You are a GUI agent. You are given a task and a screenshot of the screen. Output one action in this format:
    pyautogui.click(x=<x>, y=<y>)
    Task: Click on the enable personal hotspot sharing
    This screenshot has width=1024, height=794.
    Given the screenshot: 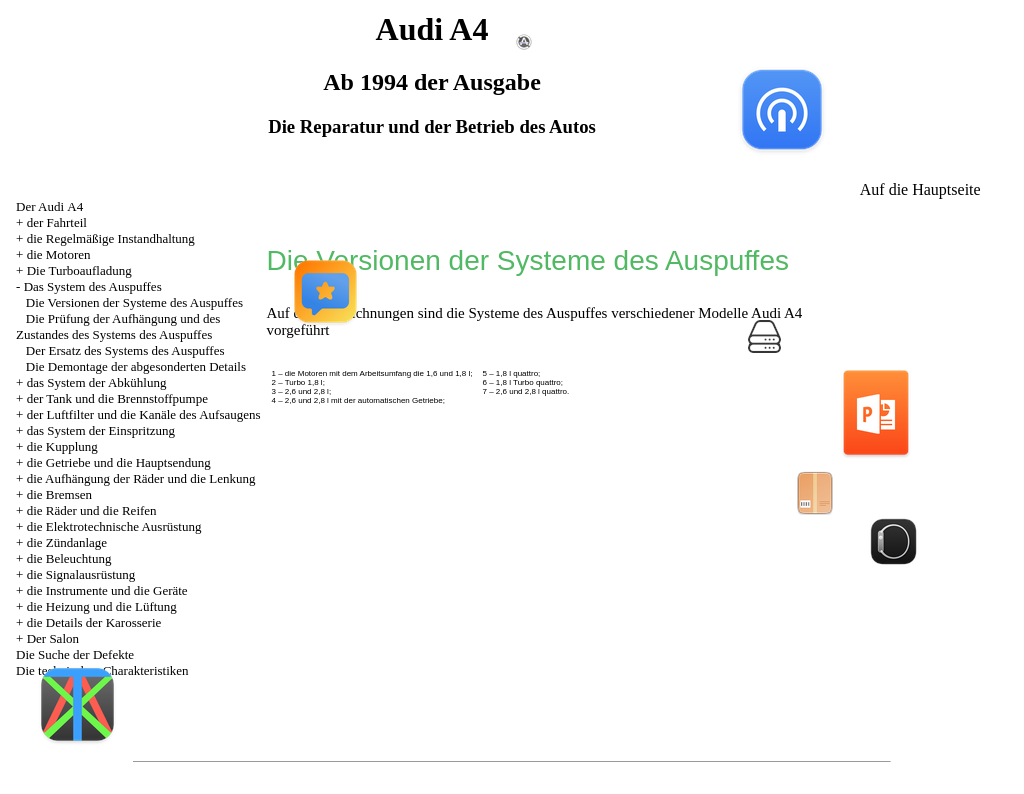 What is the action you would take?
    pyautogui.click(x=782, y=111)
    